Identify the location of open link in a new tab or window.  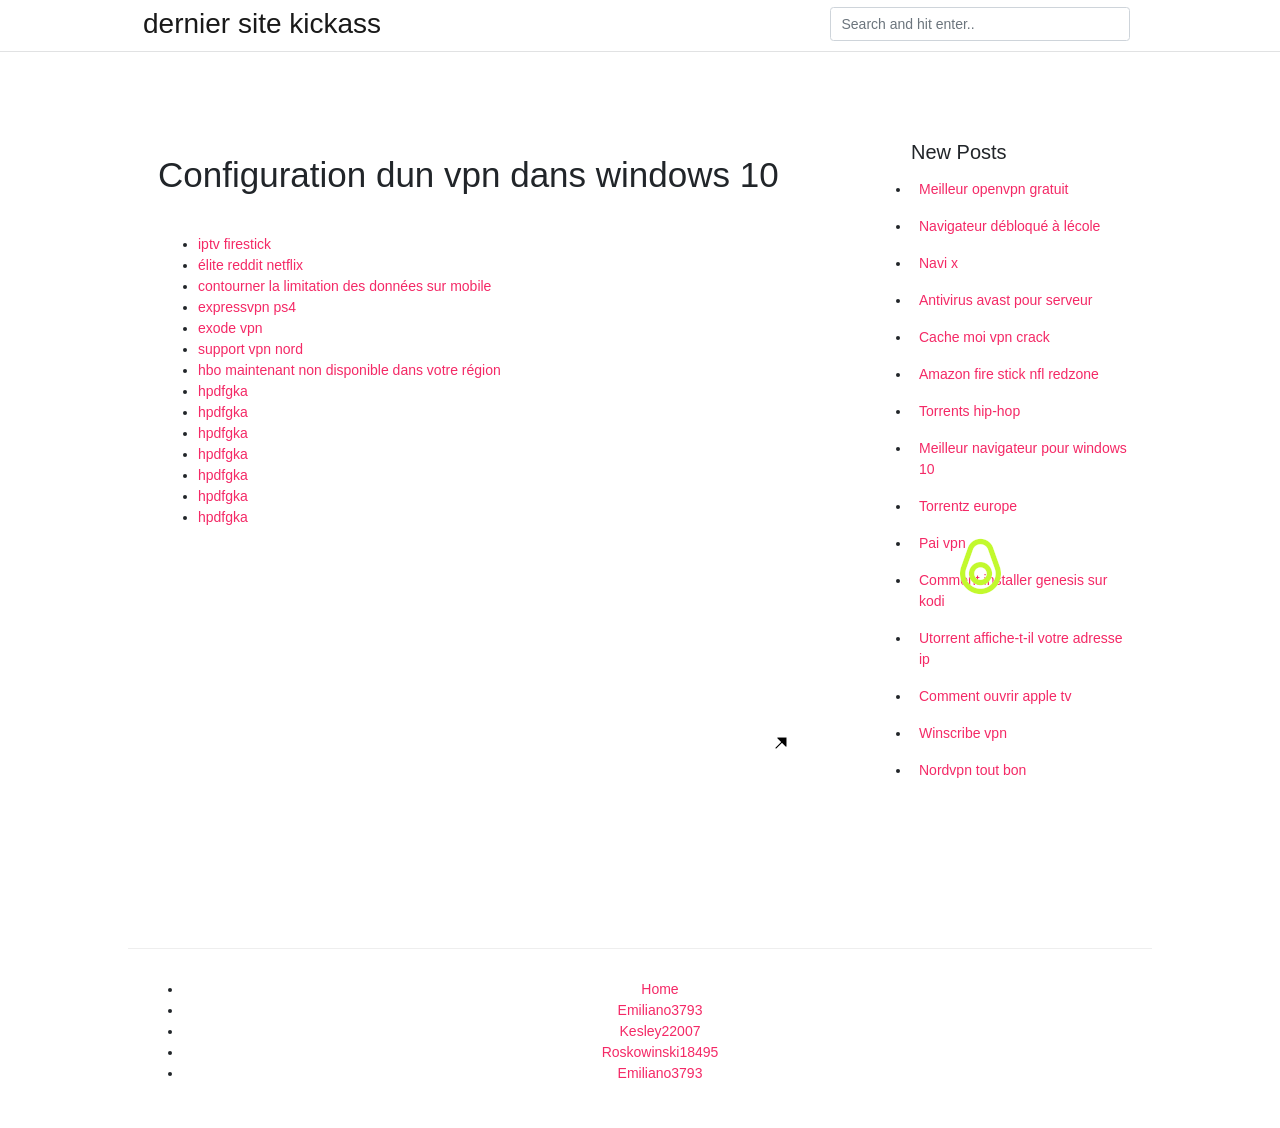
(781, 743).